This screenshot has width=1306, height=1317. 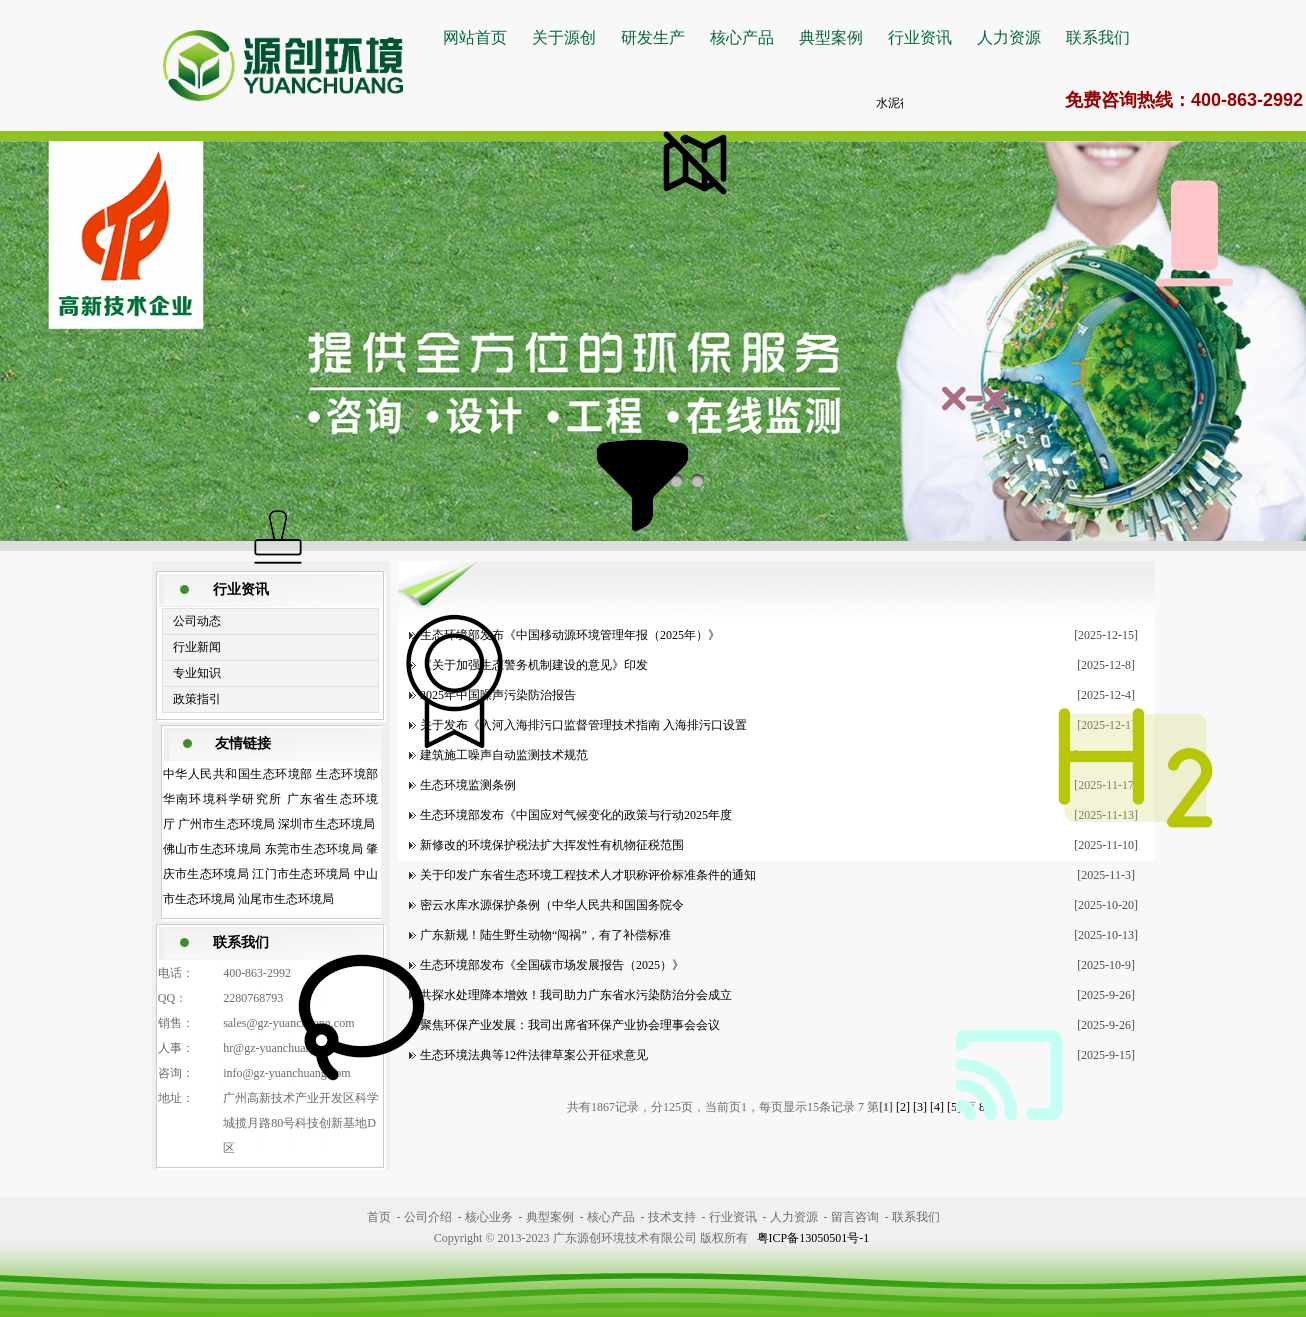 I want to click on cast your screen to another device, so click(x=1009, y=1075).